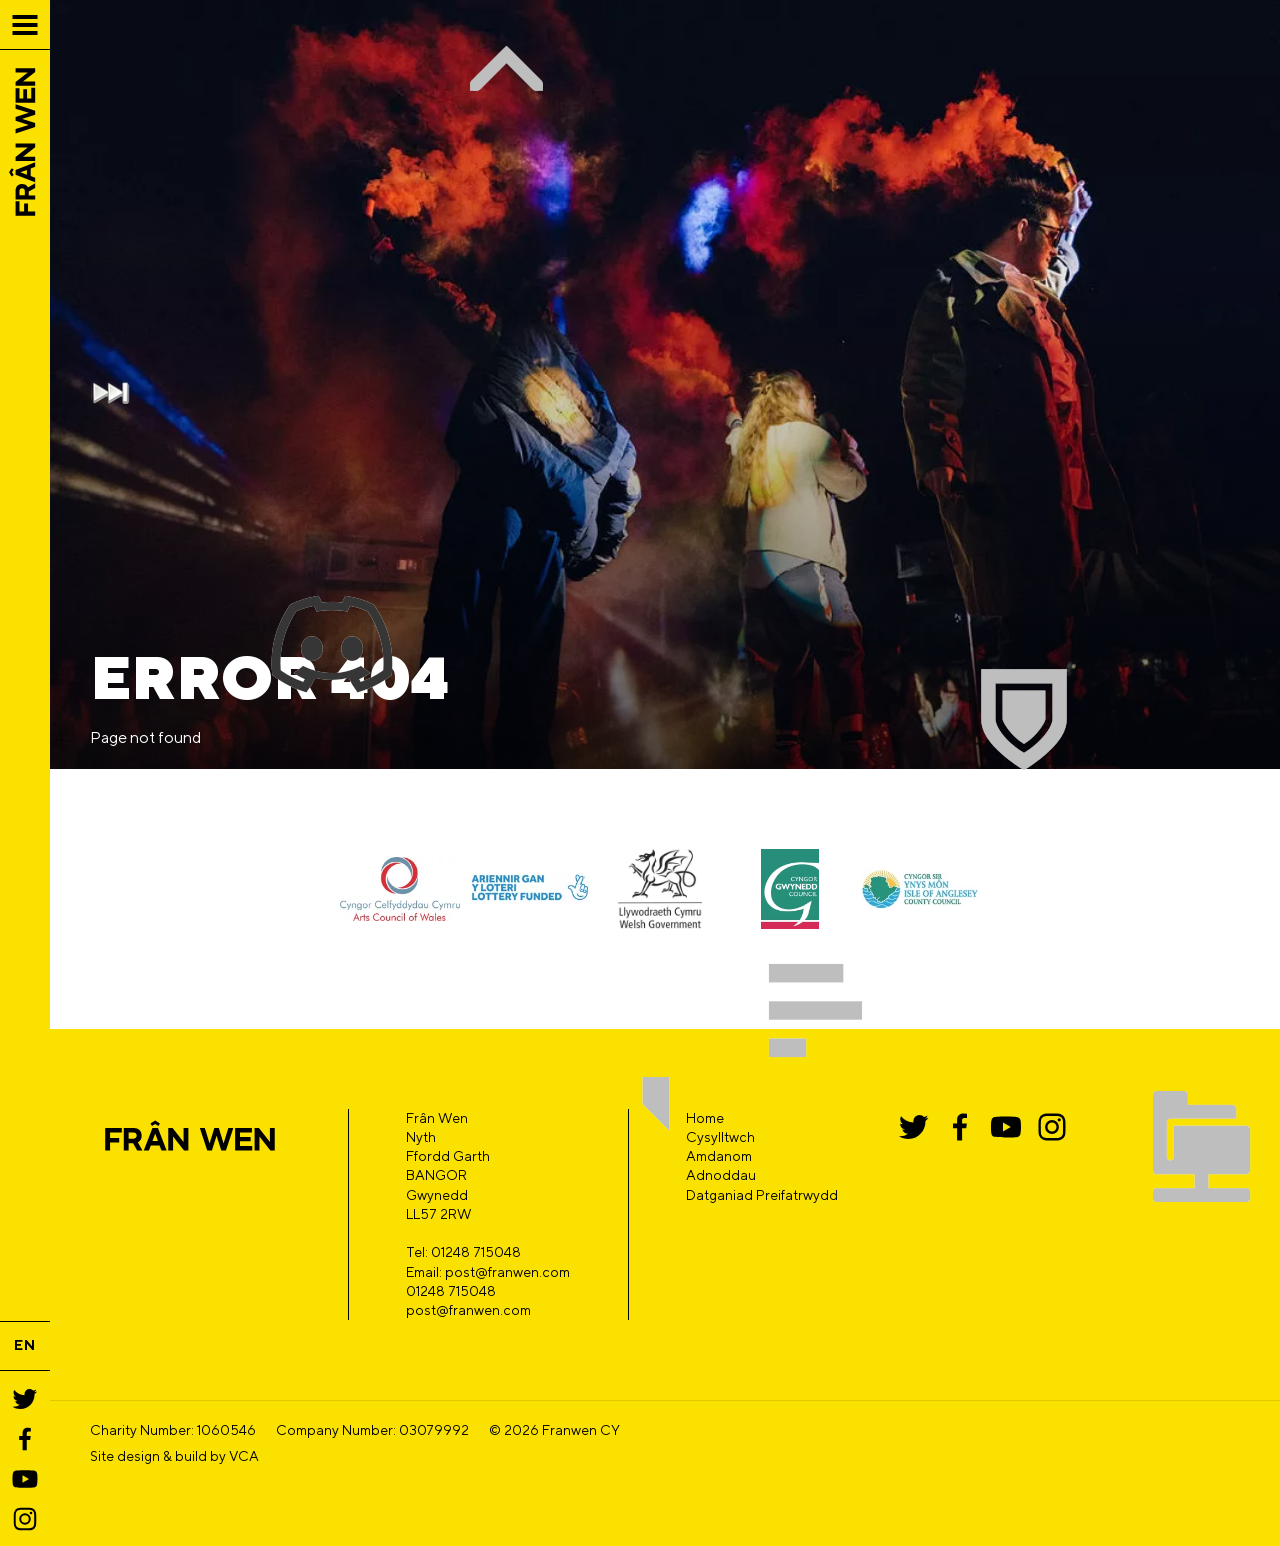 The width and height of the screenshot is (1280, 1546). Describe the element at coordinates (332, 644) in the screenshot. I see `open Discord app` at that location.